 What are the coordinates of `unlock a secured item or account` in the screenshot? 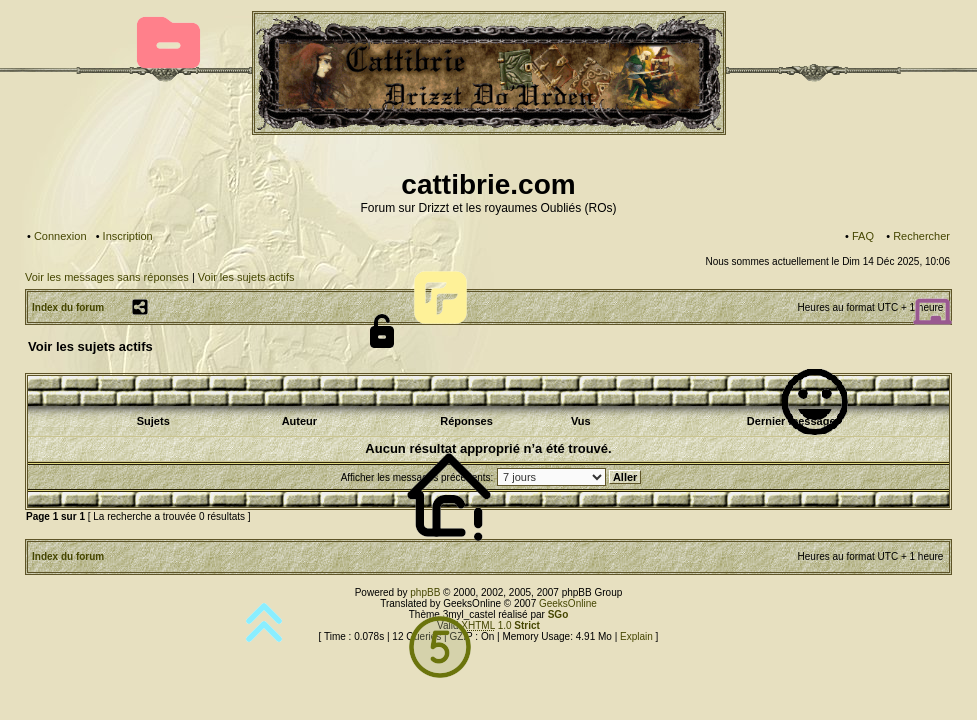 It's located at (382, 332).